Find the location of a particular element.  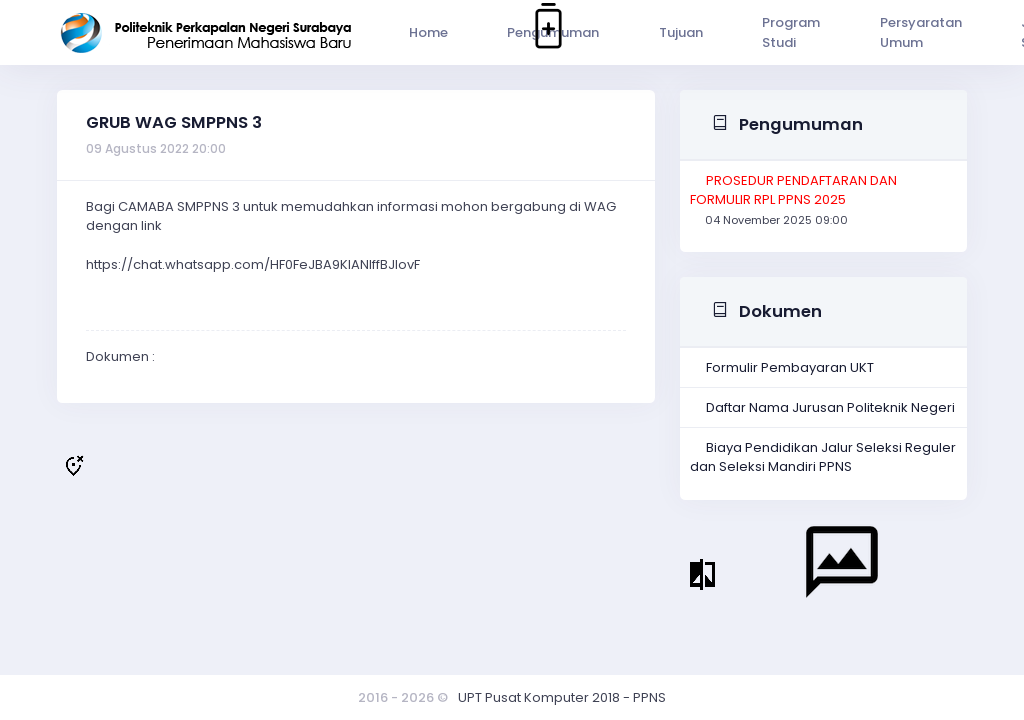

send or receive a picture message is located at coordinates (842, 562).